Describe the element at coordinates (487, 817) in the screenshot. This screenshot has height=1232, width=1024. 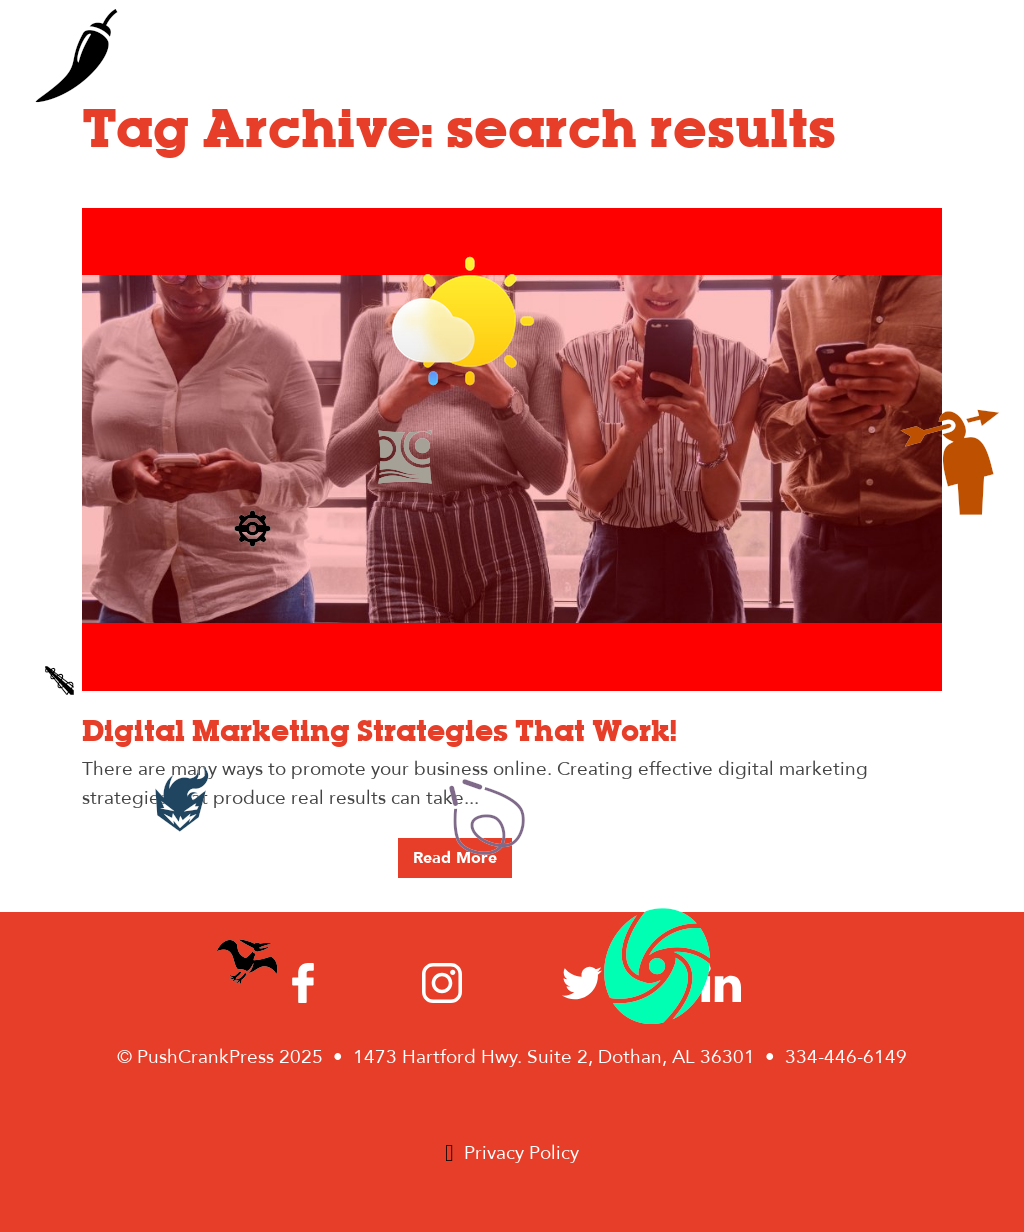
I see `access jump rope or skipping exercises` at that location.